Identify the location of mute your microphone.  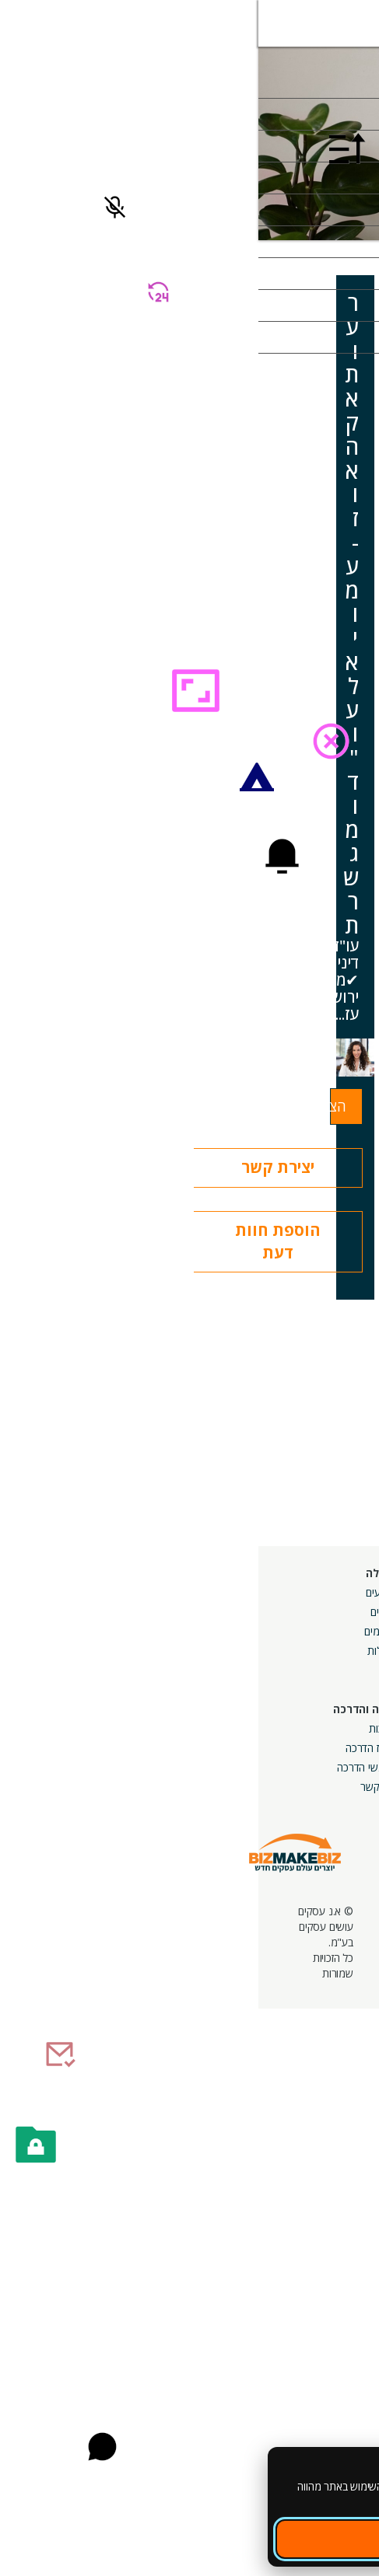
(114, 207).